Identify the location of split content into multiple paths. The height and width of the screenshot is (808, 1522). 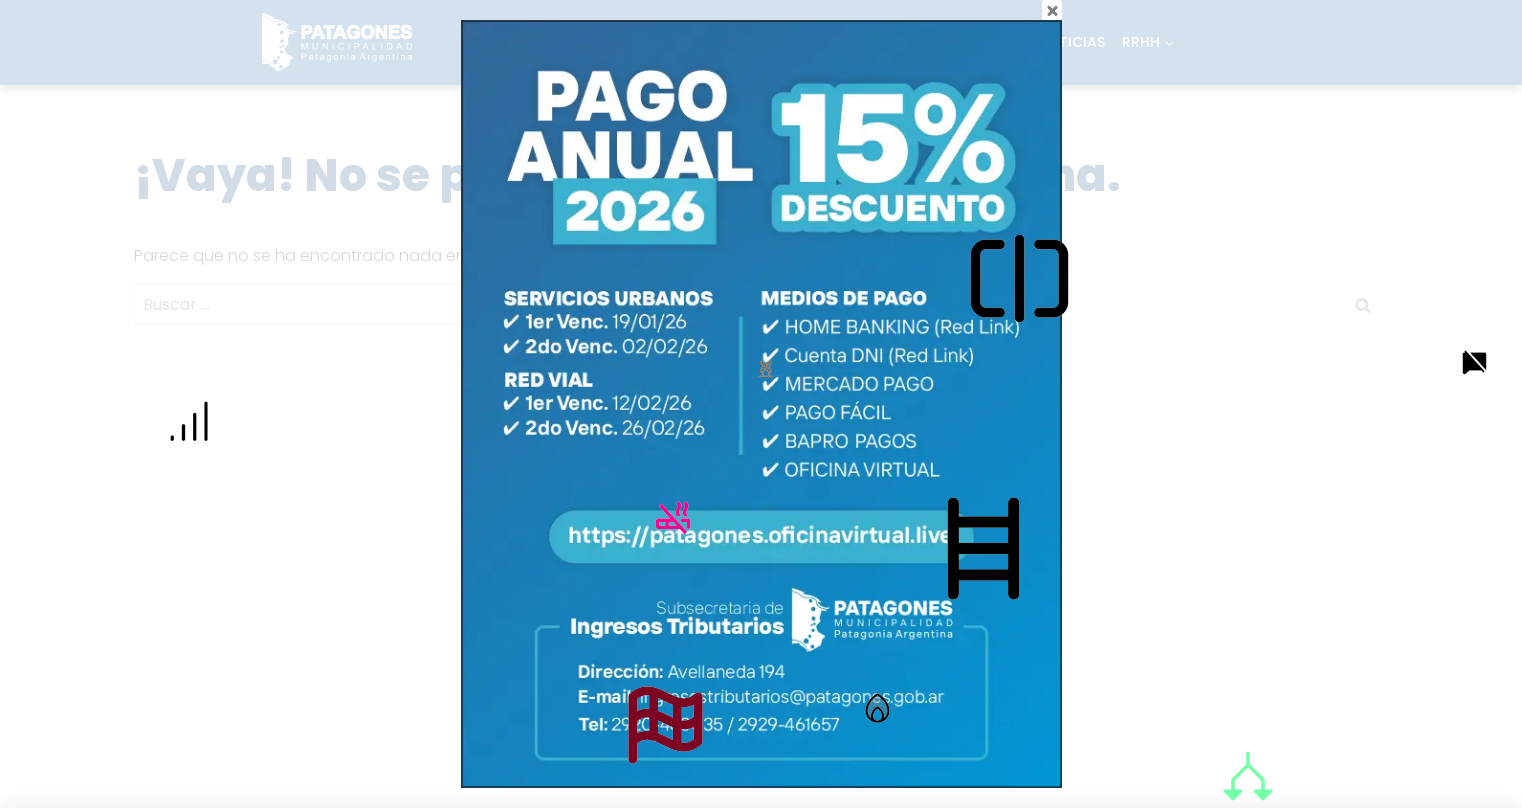
(1248, 778).